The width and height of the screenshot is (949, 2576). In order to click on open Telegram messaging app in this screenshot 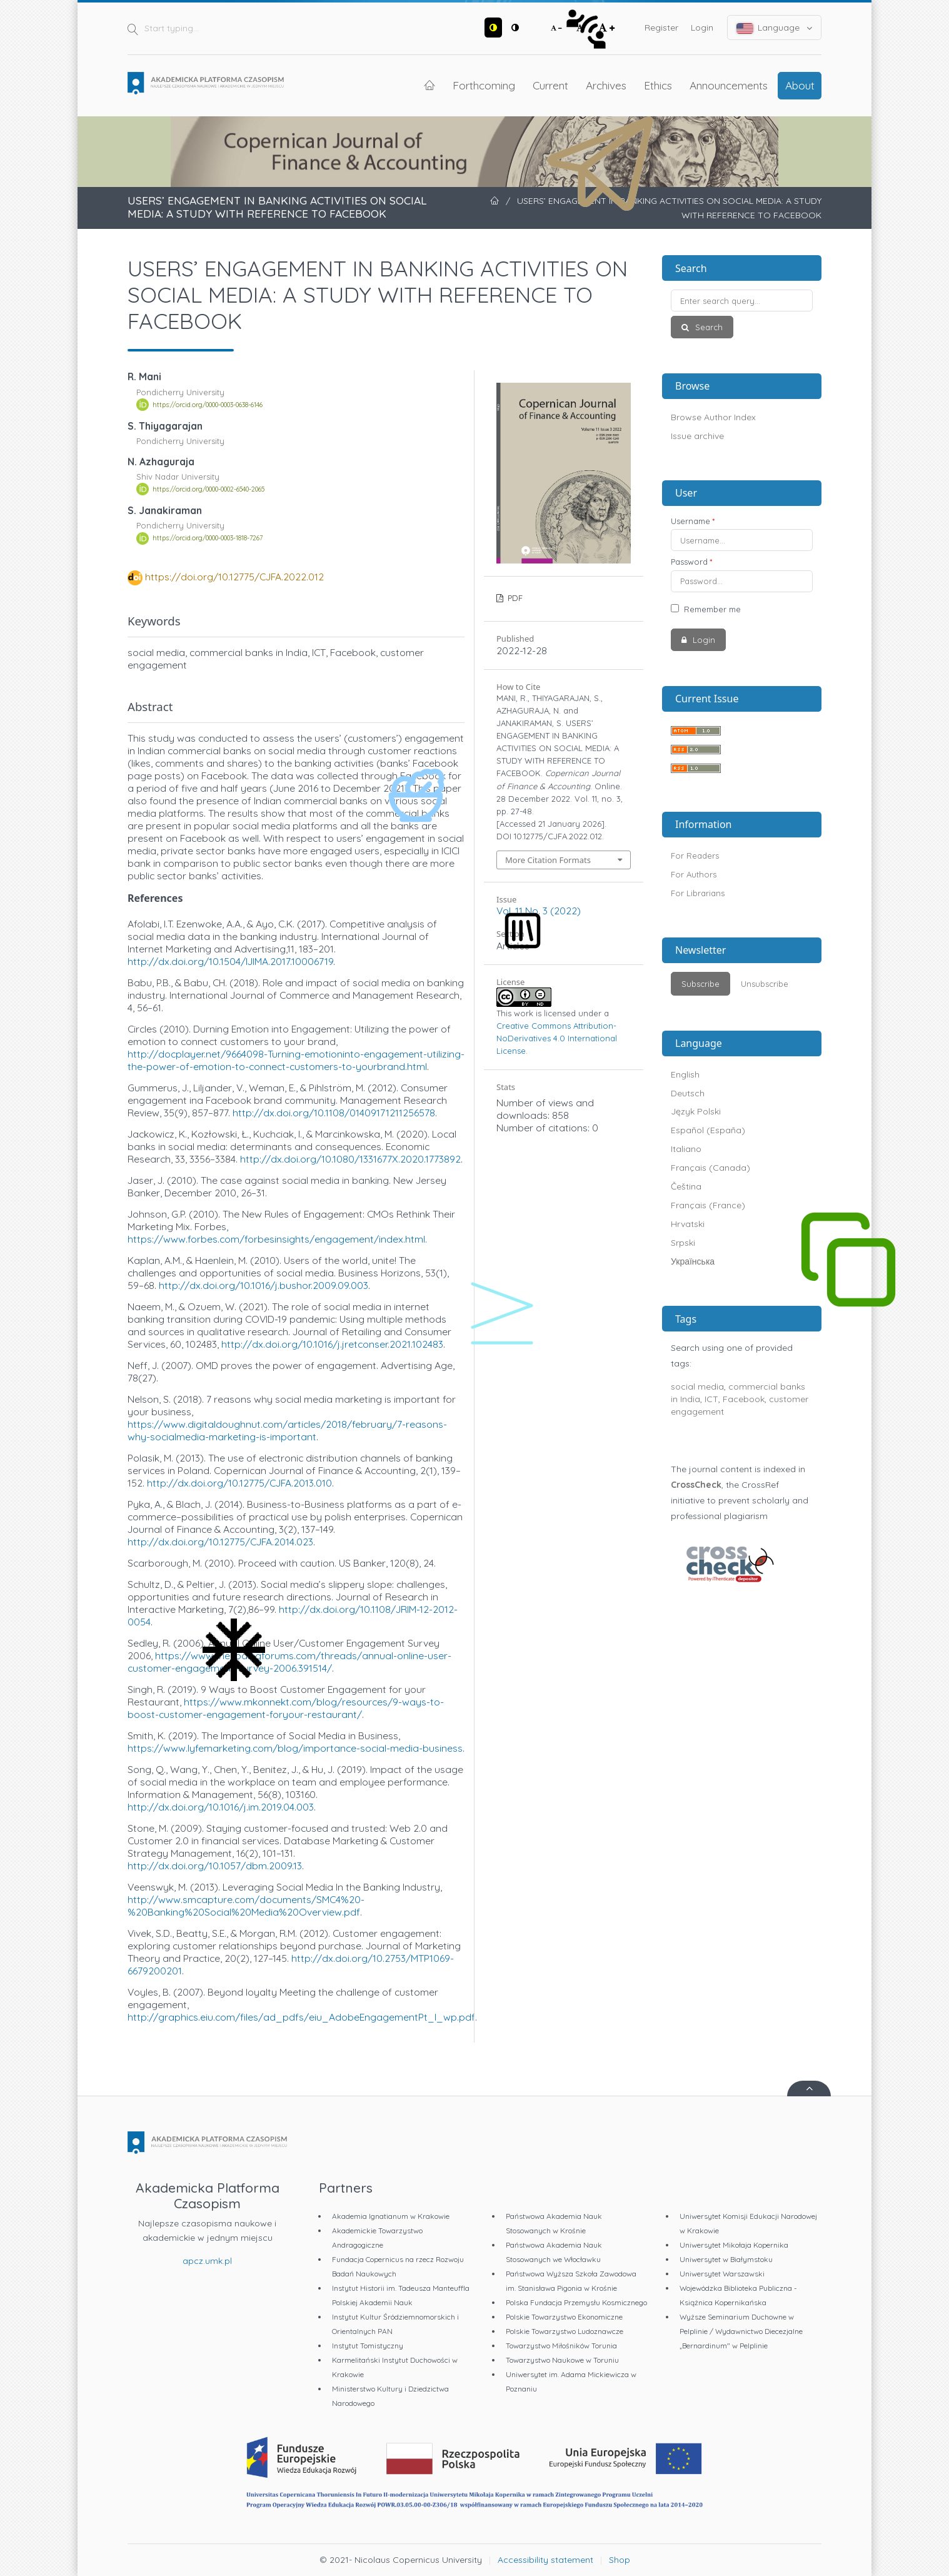, I will do `click(604, 165)`.